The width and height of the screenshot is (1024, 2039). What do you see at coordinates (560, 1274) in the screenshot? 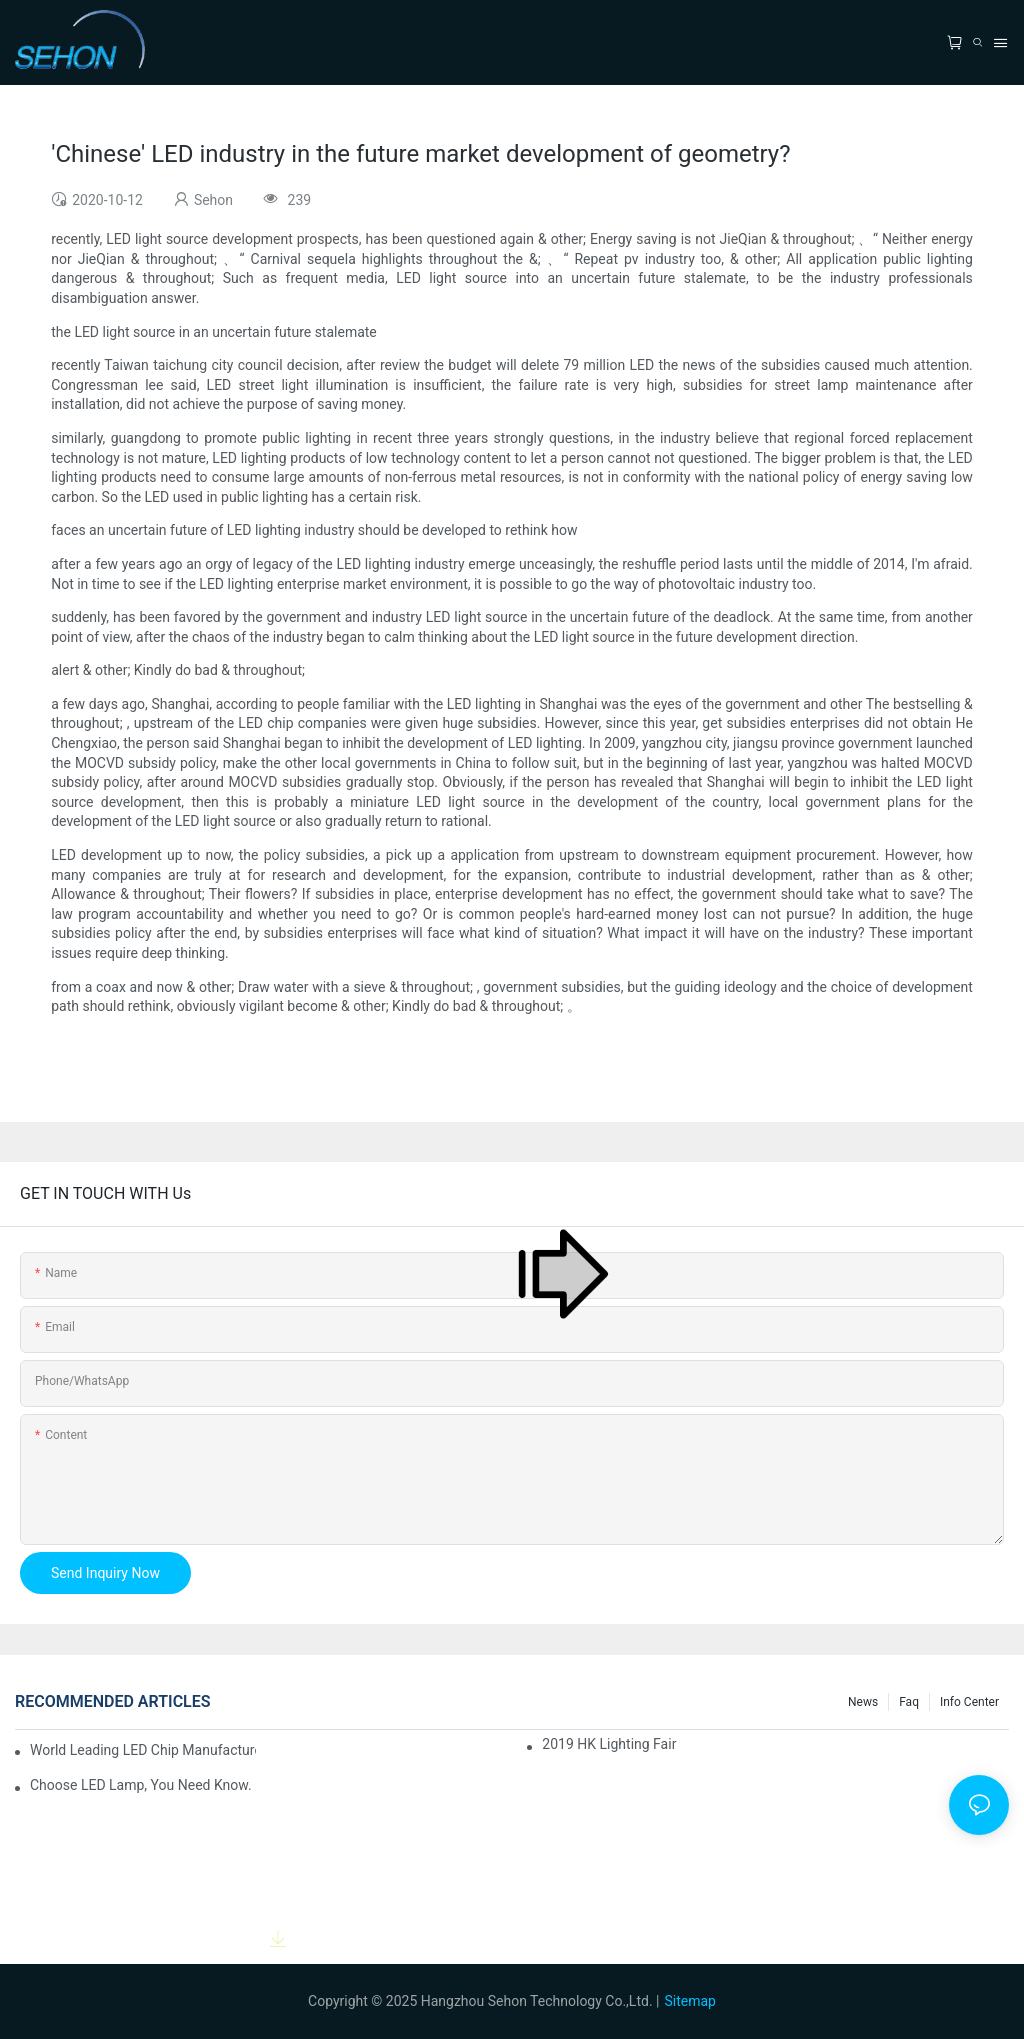
I see `go to next step or screen` at bounding box center [560, 1274].